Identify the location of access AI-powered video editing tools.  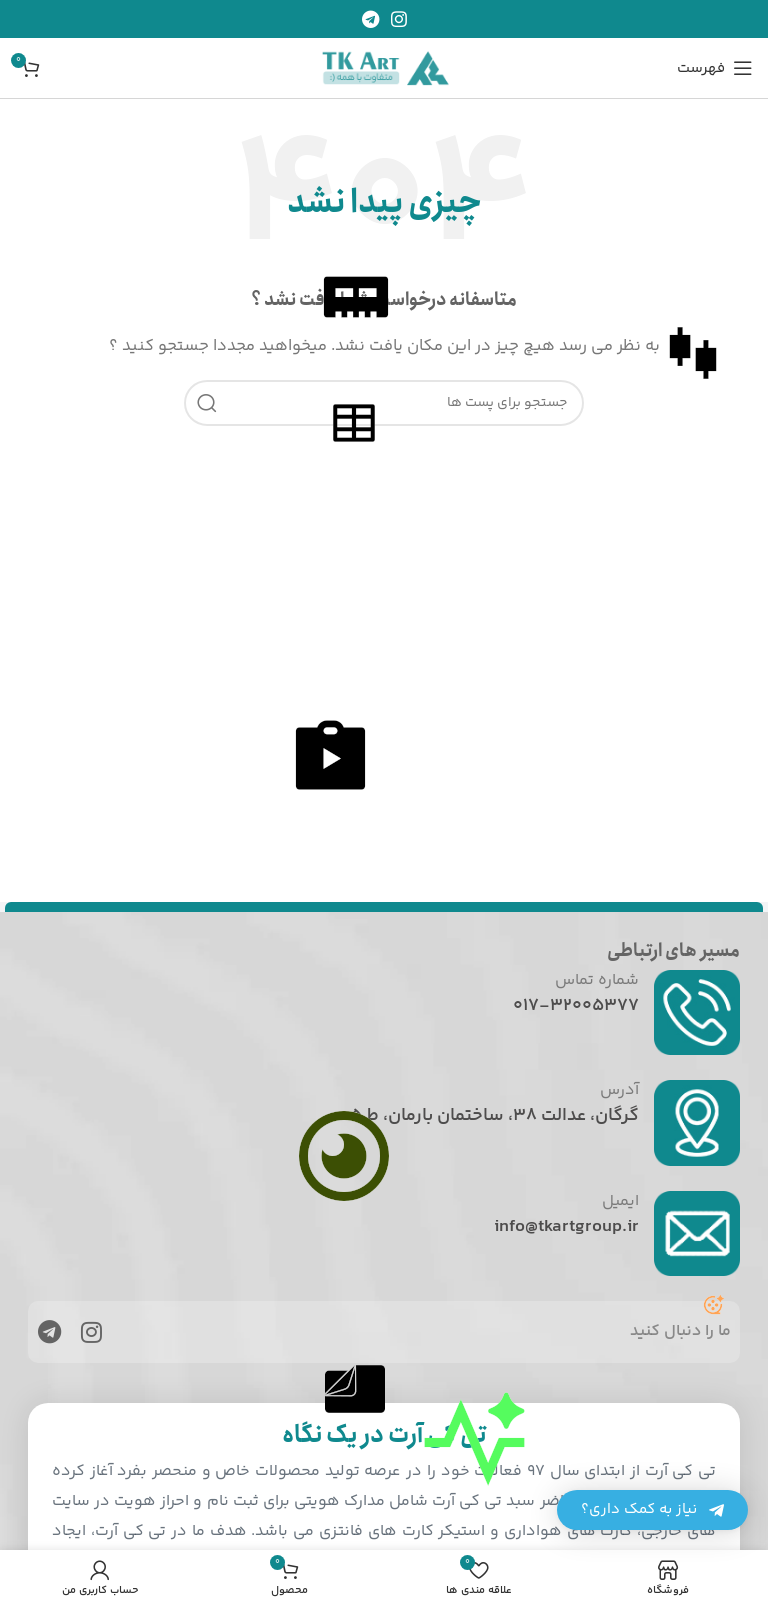
(713, 1305).